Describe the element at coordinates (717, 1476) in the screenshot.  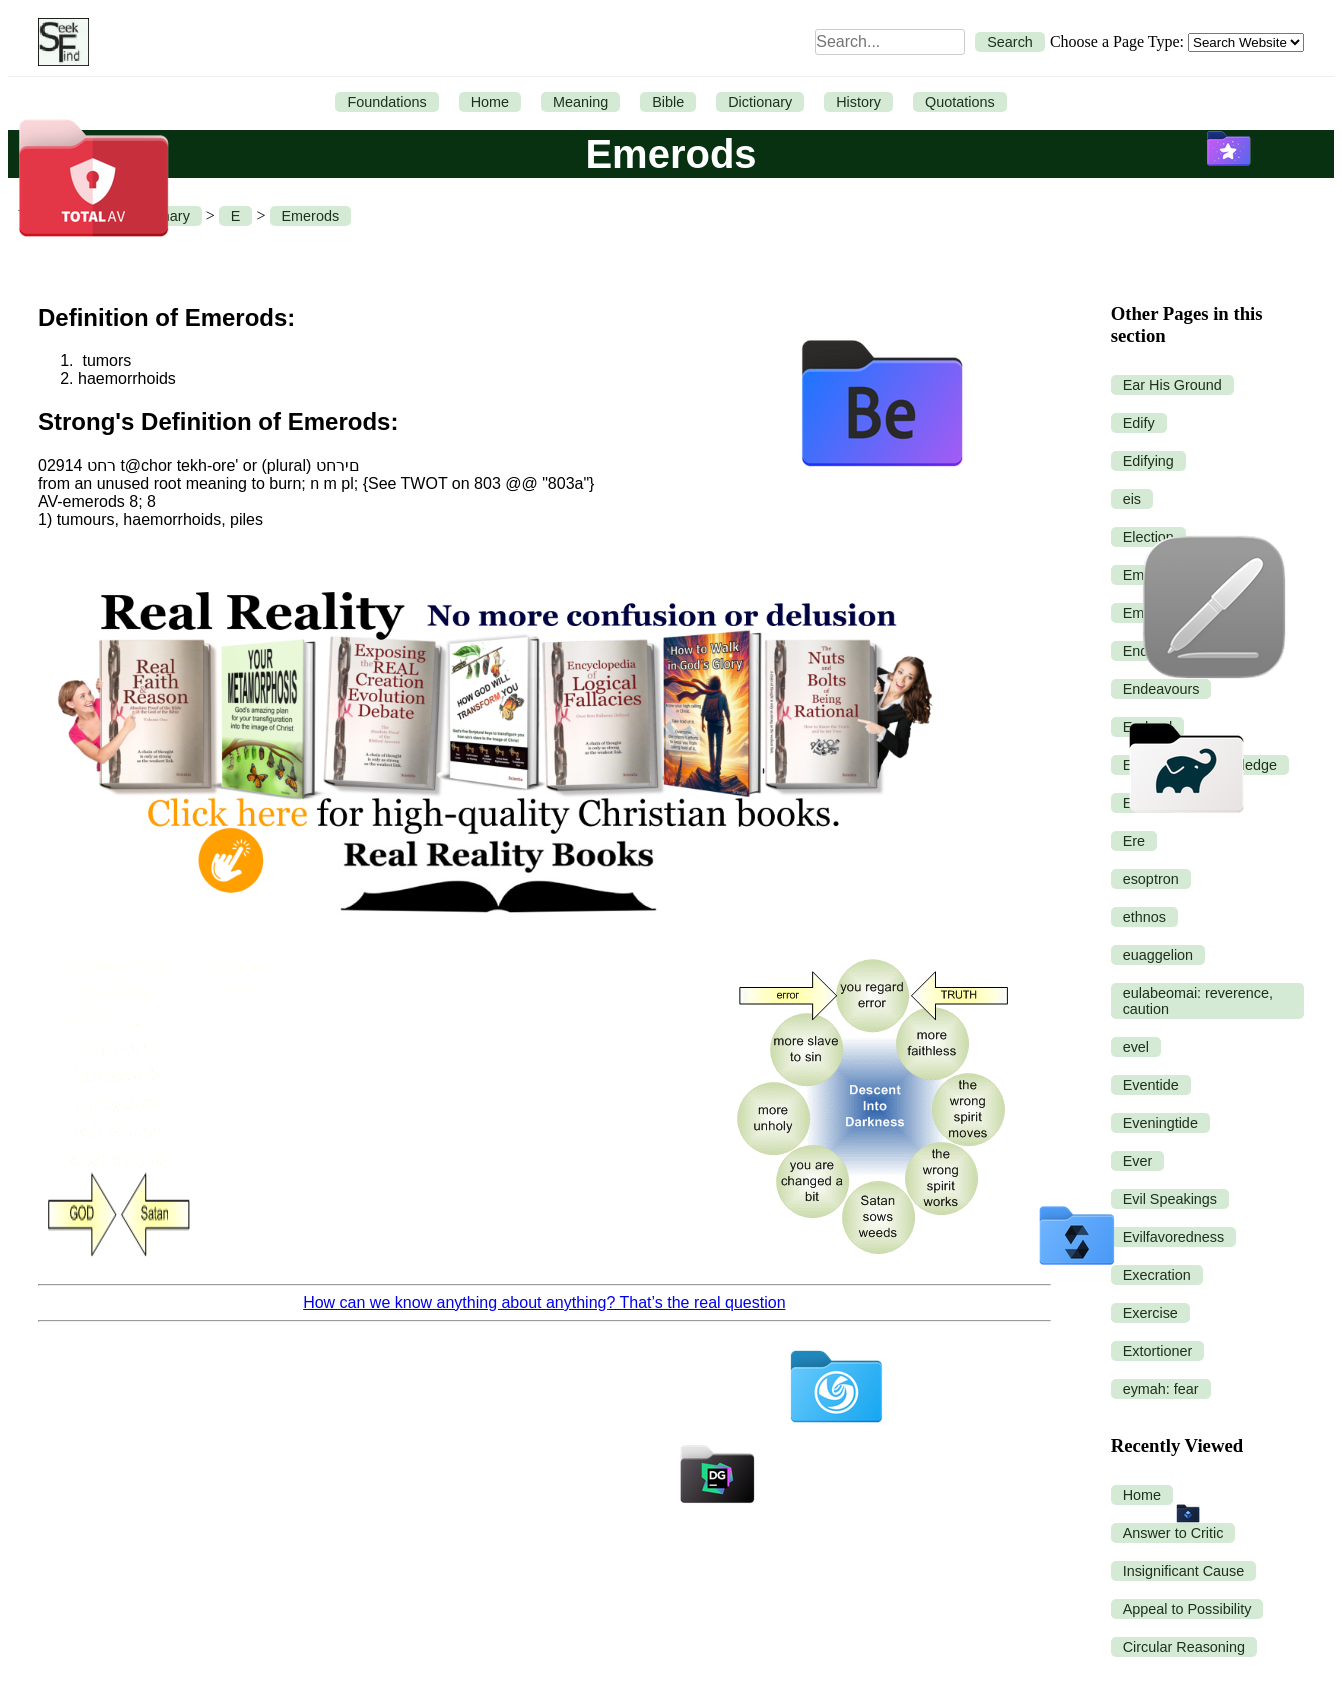
I see `open JetBrains DataGrip project folder` at that location.